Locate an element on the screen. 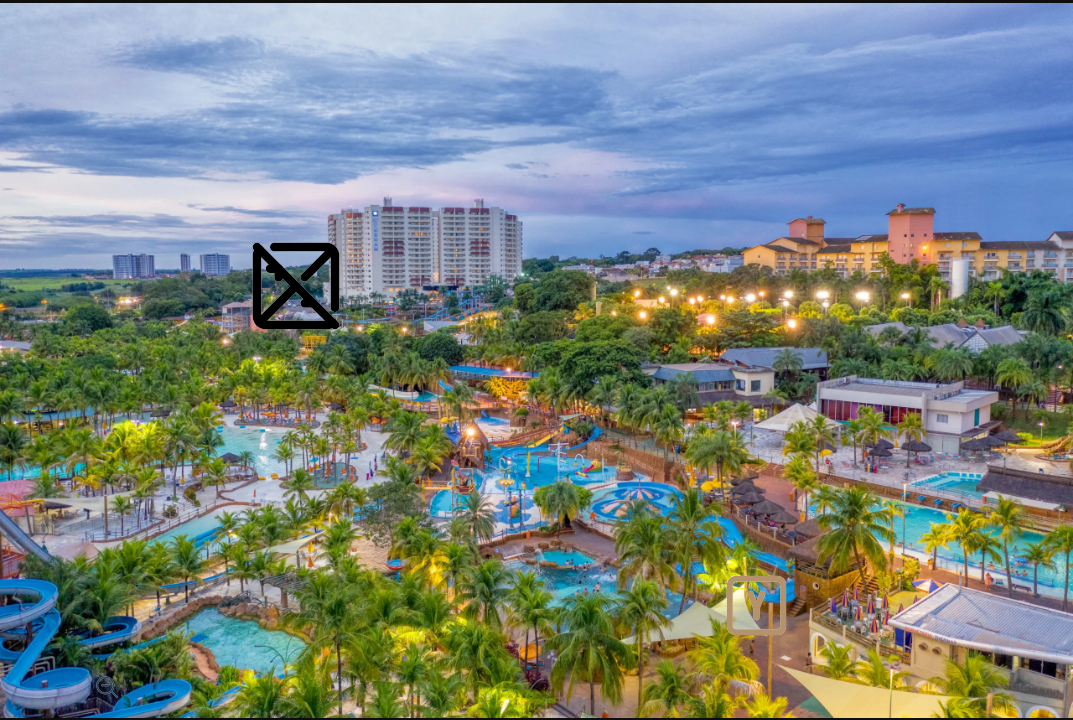  zoom out is located at coordinates (107, 687).